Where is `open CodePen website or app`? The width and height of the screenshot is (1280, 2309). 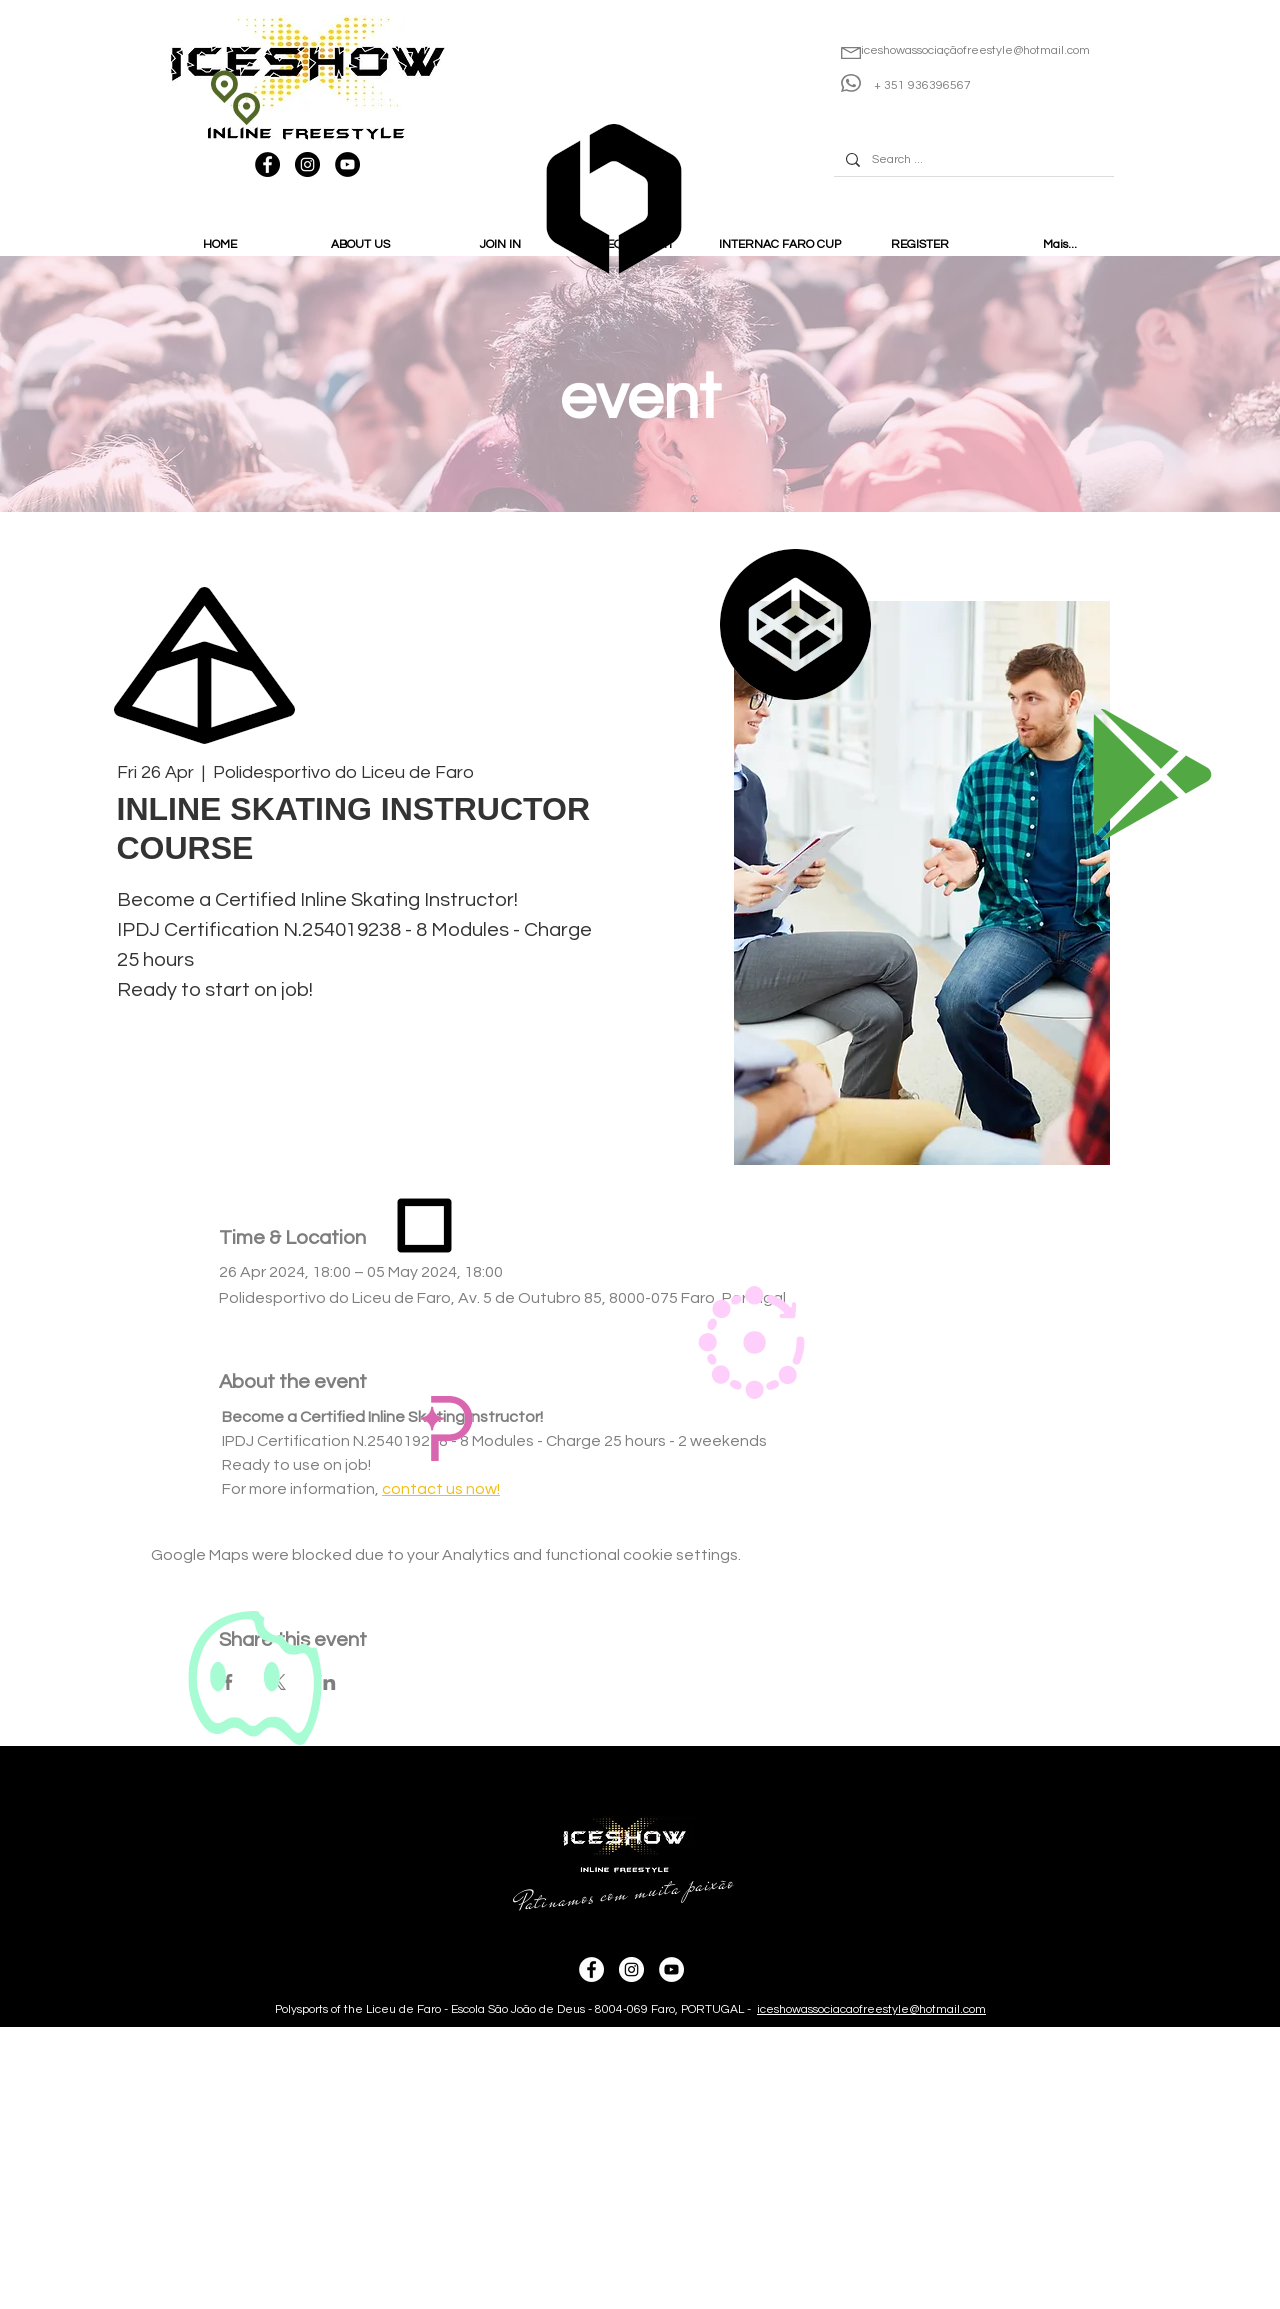
open CodePen website or app is located at coordinates (795, 624).